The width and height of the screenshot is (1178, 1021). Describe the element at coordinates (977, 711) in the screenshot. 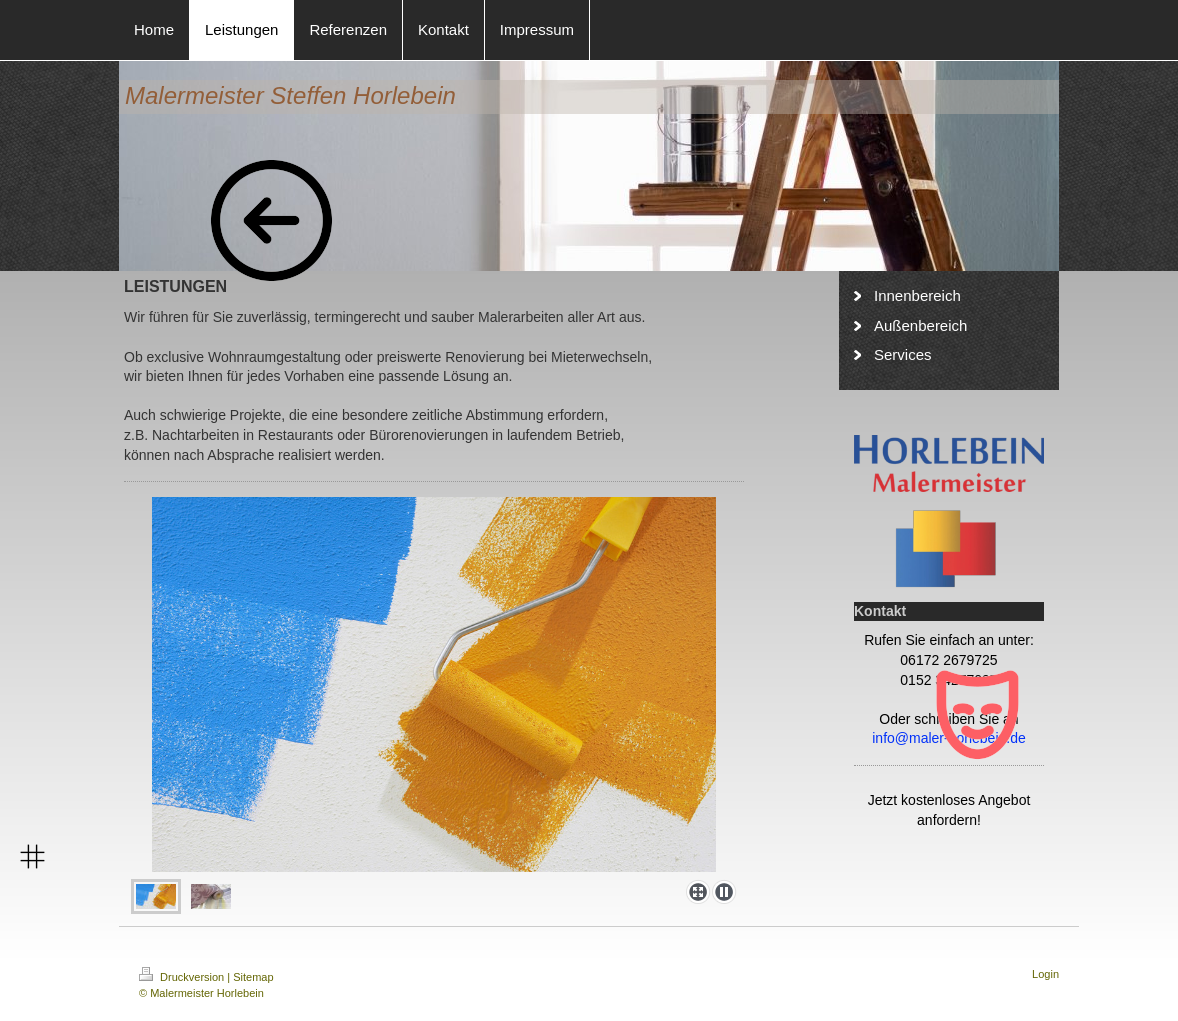

I see `access theater or entertainment content` at that location.